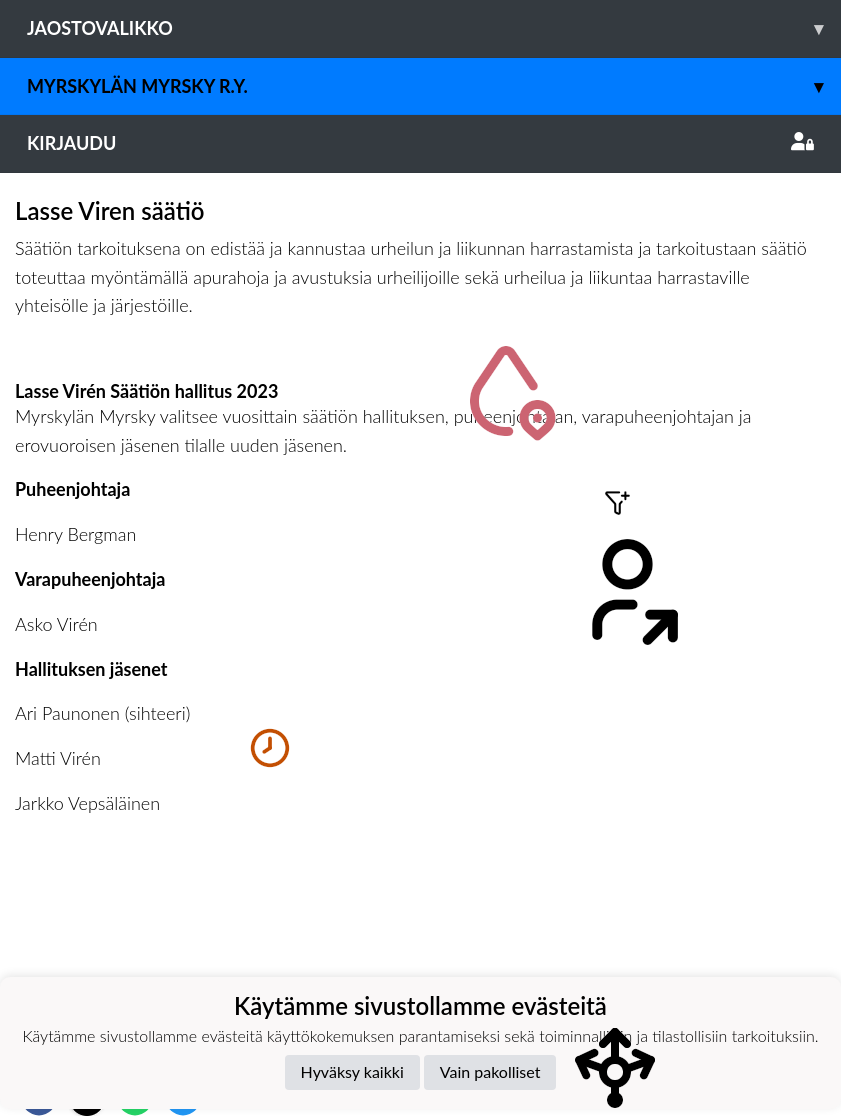  Describe the element at coordinates (617, 502) in the screenshot. I see `add a new filter` at that location.